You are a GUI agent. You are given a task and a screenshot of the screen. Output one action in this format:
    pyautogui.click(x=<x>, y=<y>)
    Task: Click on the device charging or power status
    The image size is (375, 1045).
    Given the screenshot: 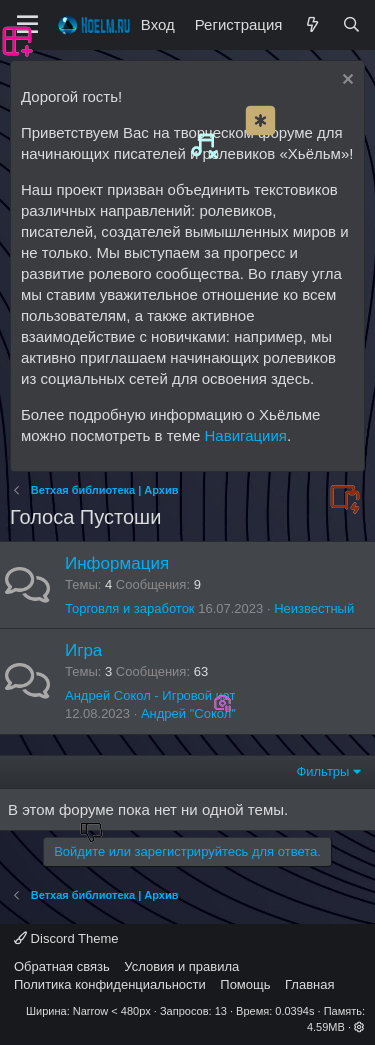 What is the action you would take?
    pyautogui.click(x=345, y=498)
    